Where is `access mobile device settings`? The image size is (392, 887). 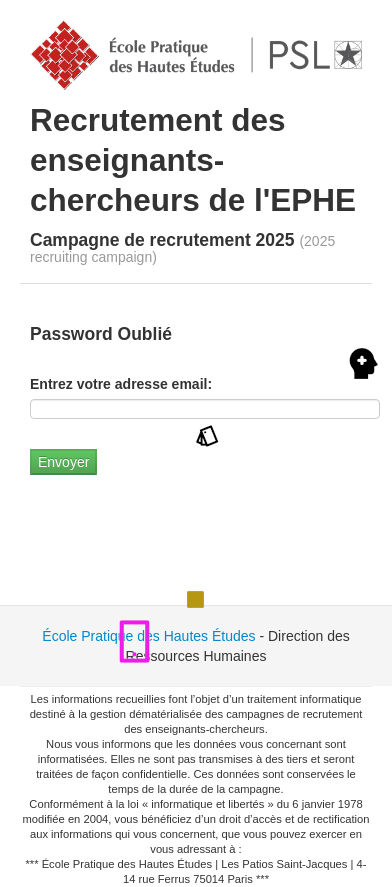 access mobile device settings is located at coordinates (134, 641).